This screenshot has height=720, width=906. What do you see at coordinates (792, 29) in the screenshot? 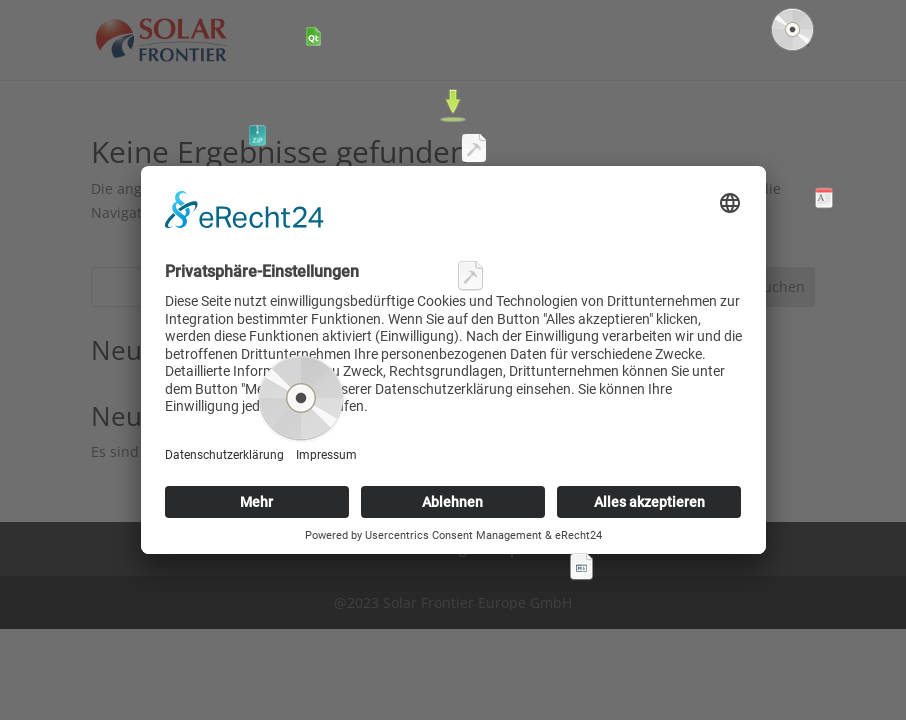
I see `access cd/dvd drive` at bounding box center [792, 29].